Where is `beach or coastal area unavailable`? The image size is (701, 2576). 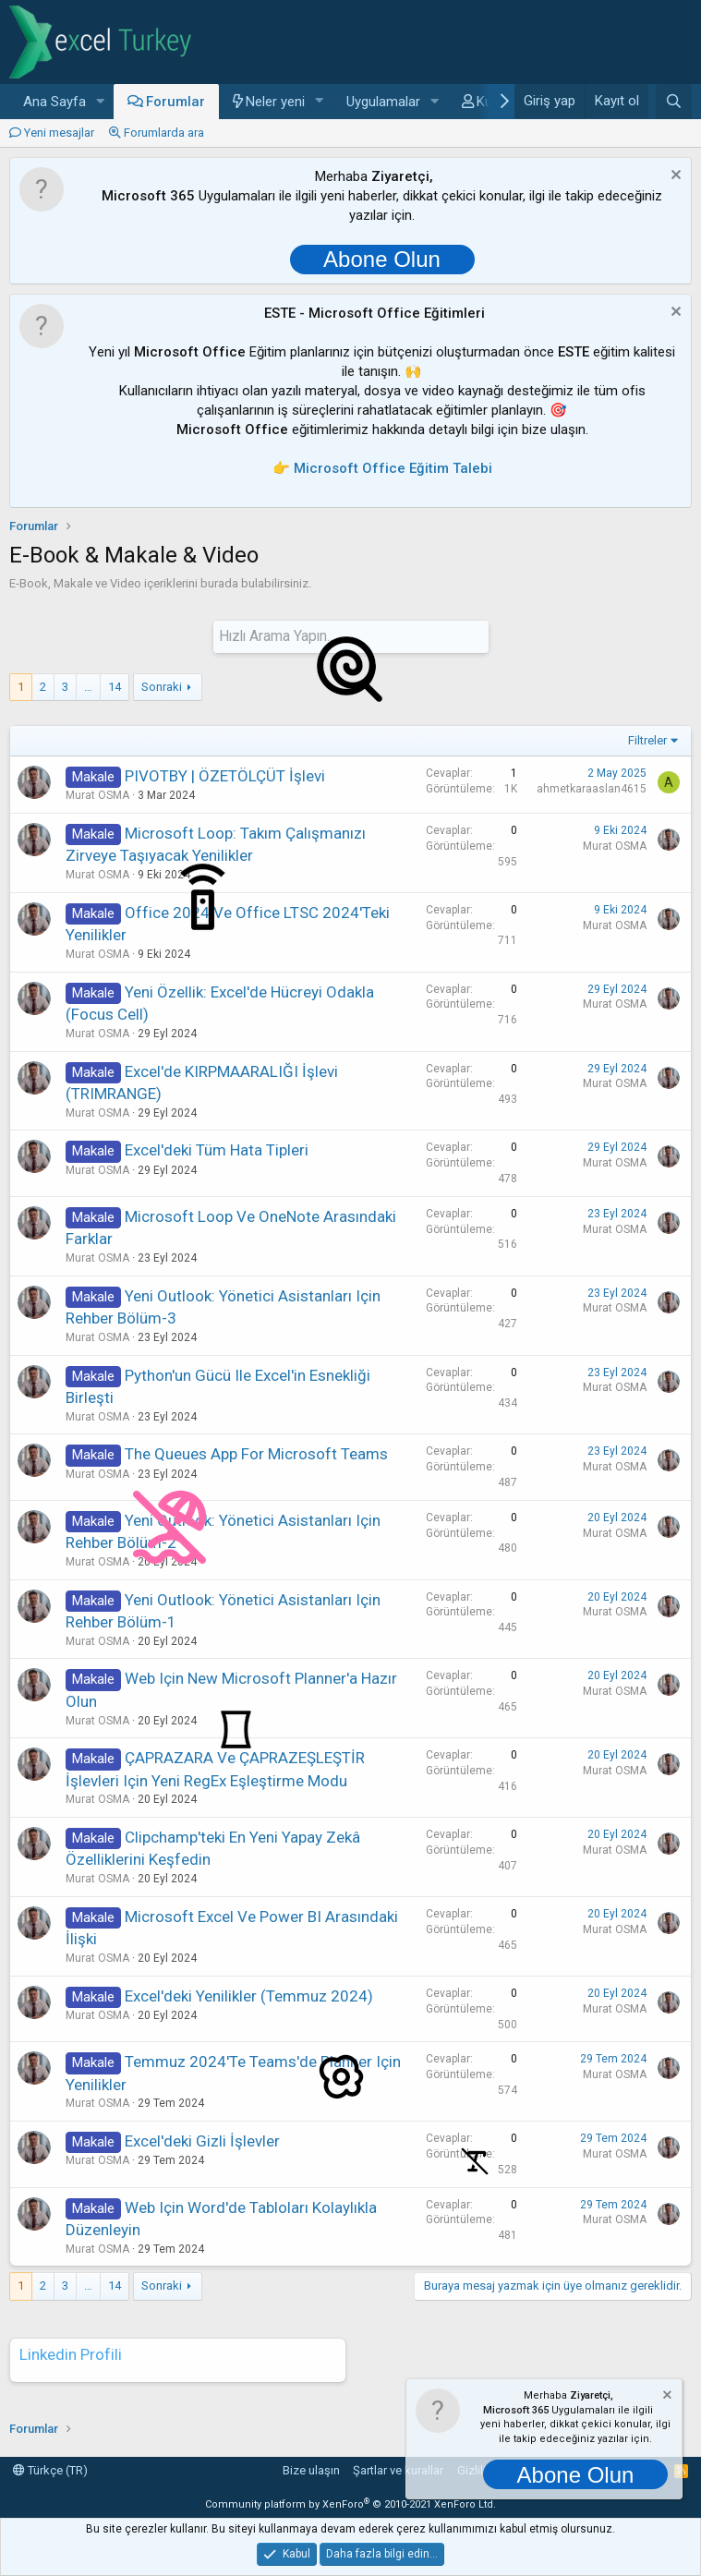
beach or coastal area unavailable is located at coordinates (169, 1527).